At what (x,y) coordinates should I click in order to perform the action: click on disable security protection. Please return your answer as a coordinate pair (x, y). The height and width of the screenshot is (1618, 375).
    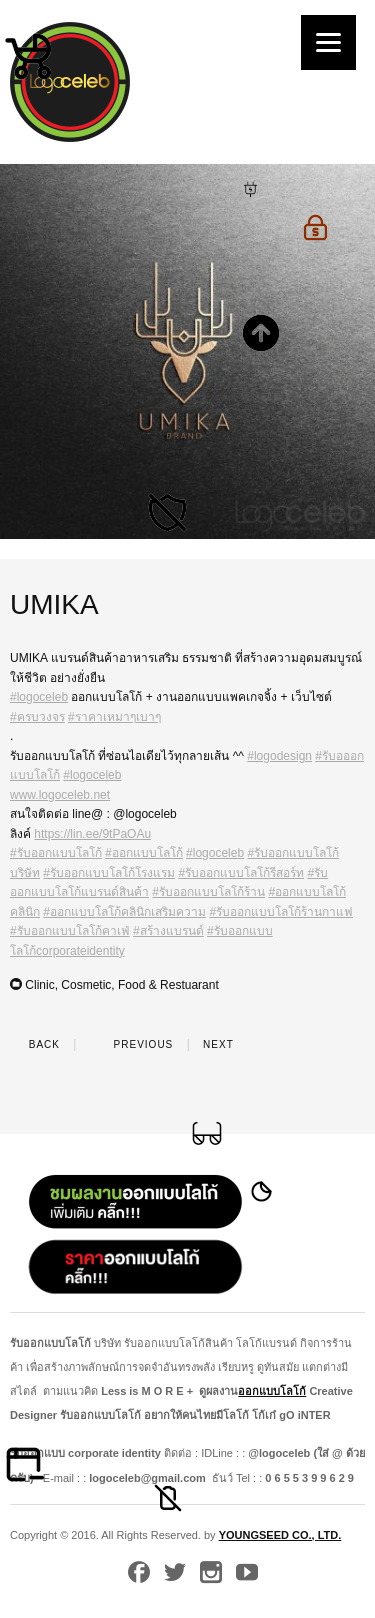
    Looking at the image, I should click on (167, 512).